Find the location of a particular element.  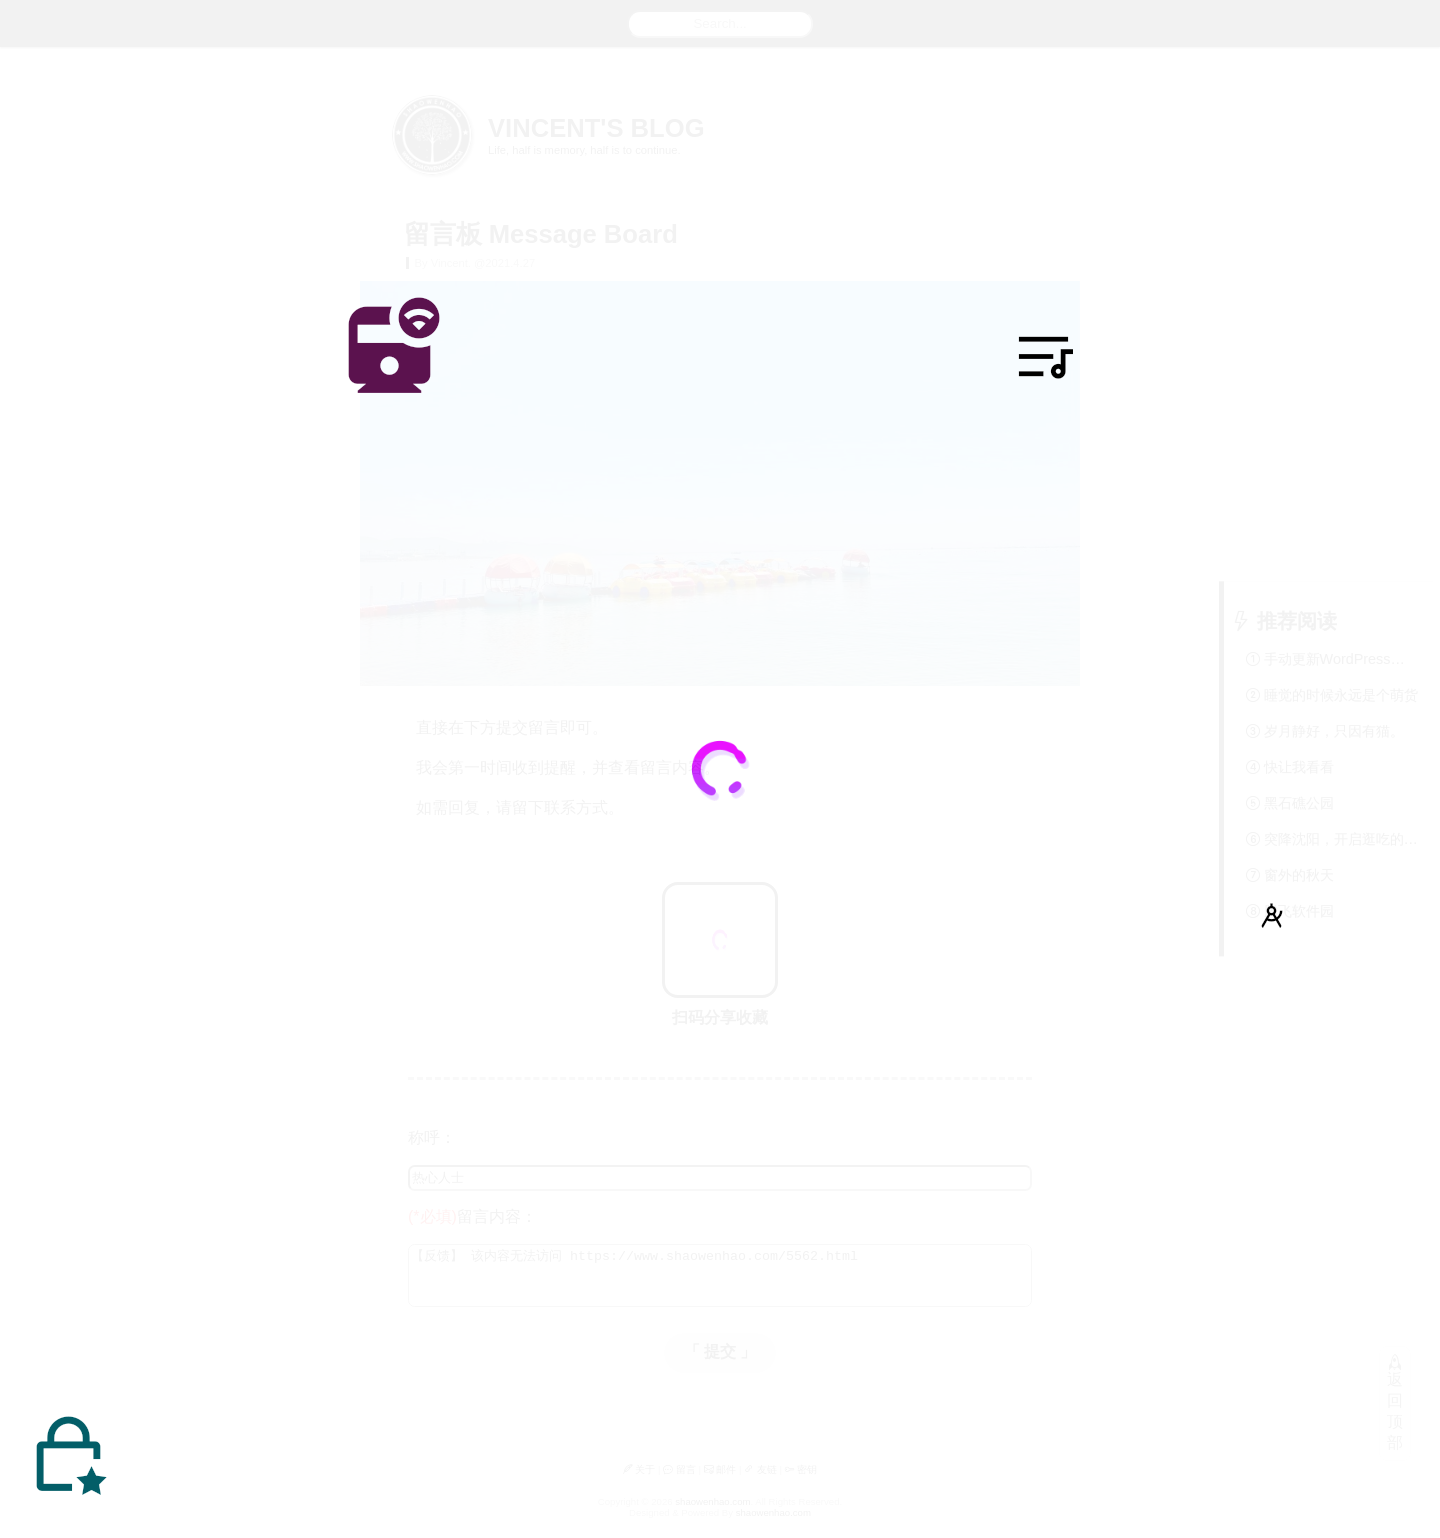

indicates wifi is available on this train is located at coordinates (389, 347).